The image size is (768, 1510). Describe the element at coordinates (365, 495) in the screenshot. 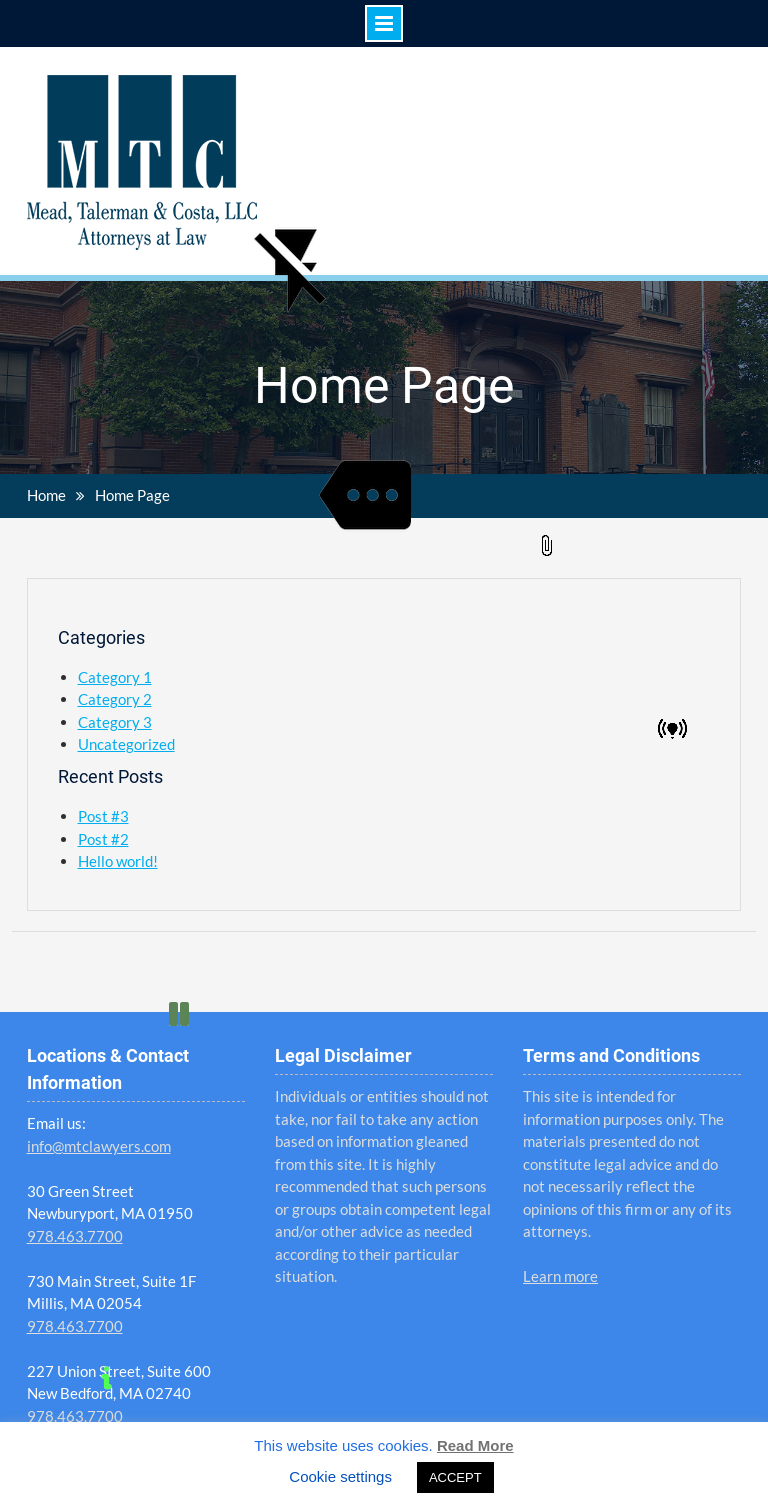

I see `view more notifications` at that location.